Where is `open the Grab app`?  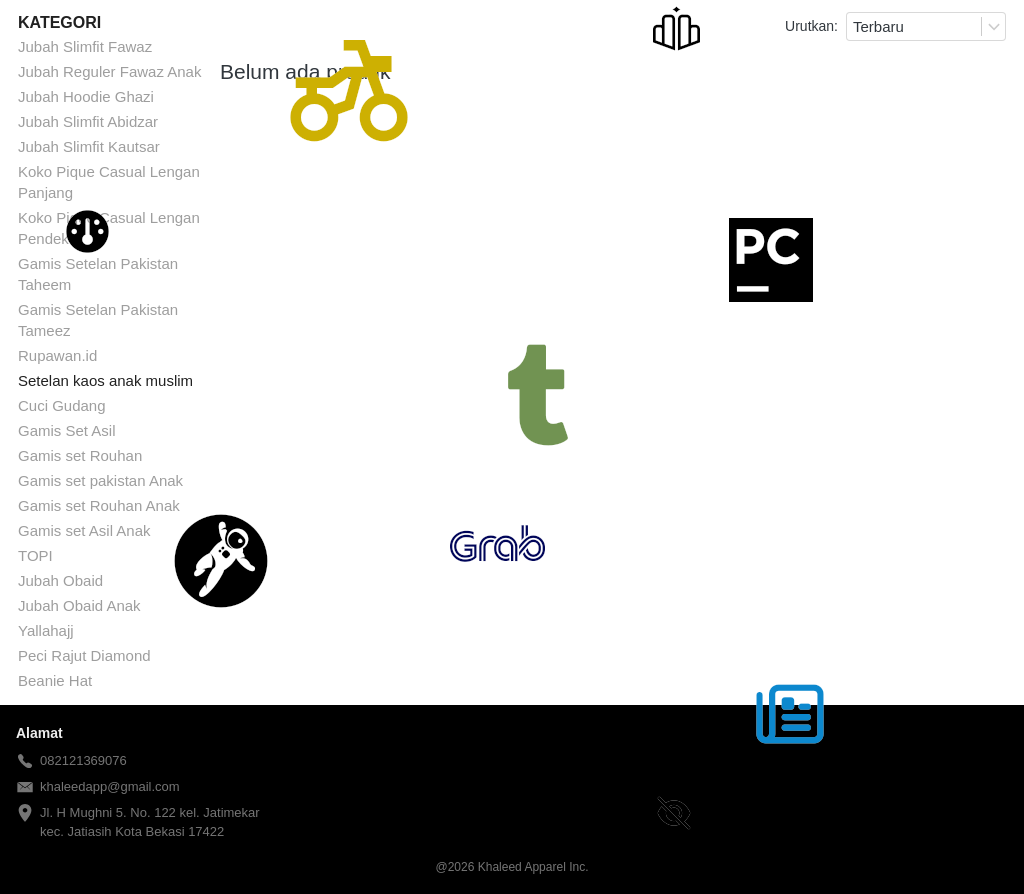 open the Grab app is located at coordinates (497, 543).